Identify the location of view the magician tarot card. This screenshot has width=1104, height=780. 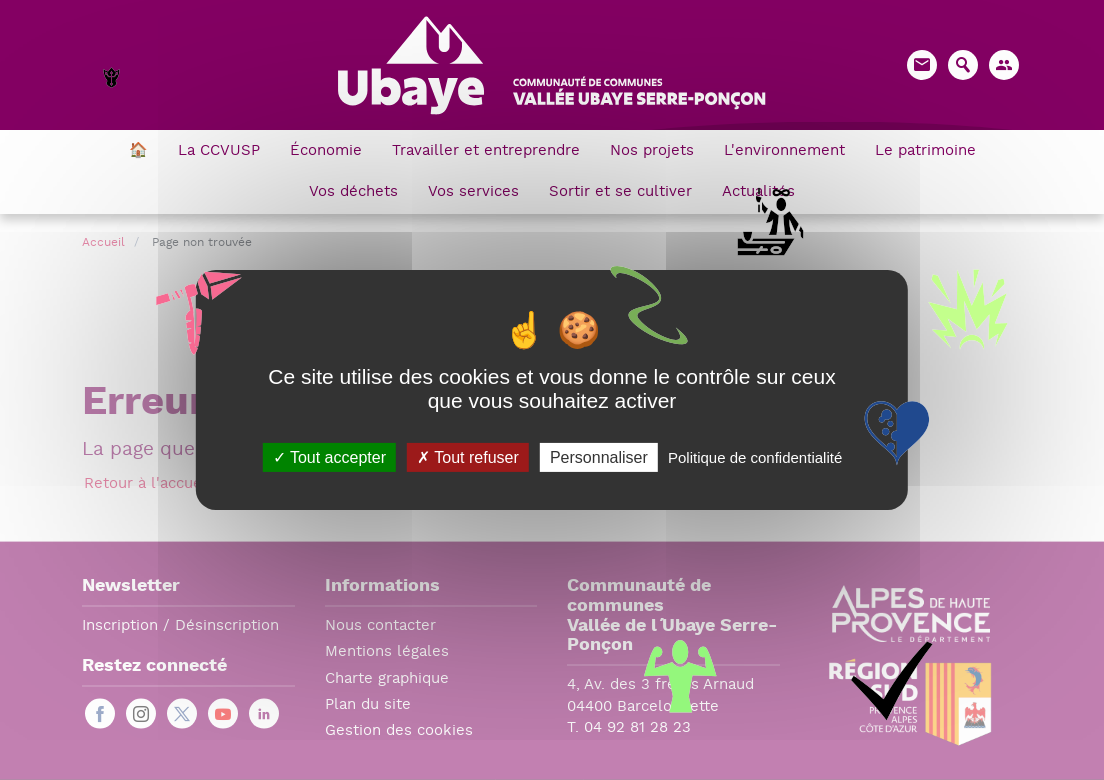
(771, 222).